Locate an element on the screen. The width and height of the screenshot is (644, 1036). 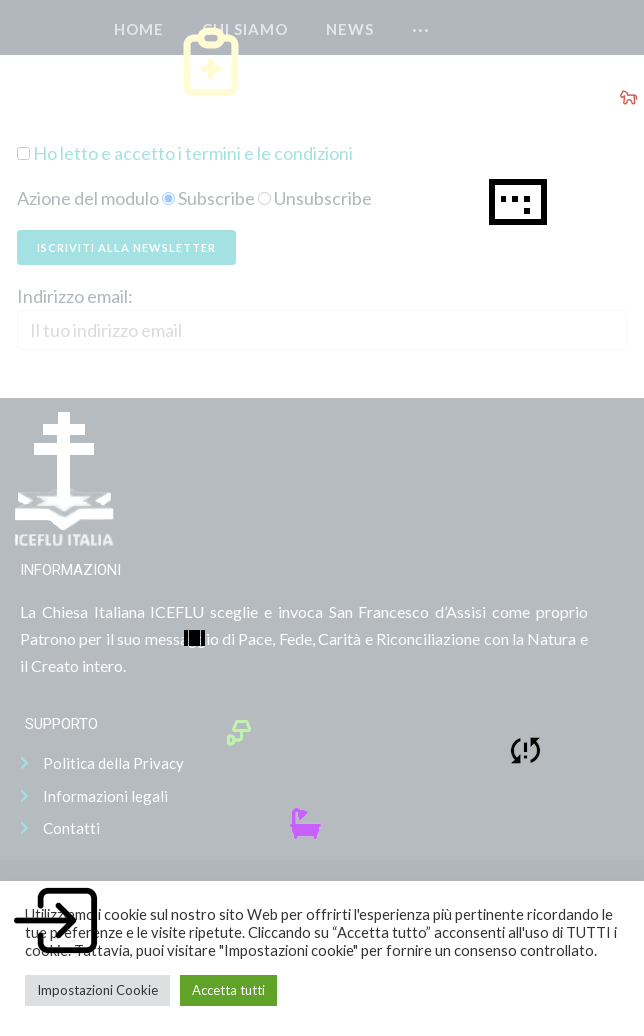
indicates a sync error or failure is located at coordinates (525, 750).